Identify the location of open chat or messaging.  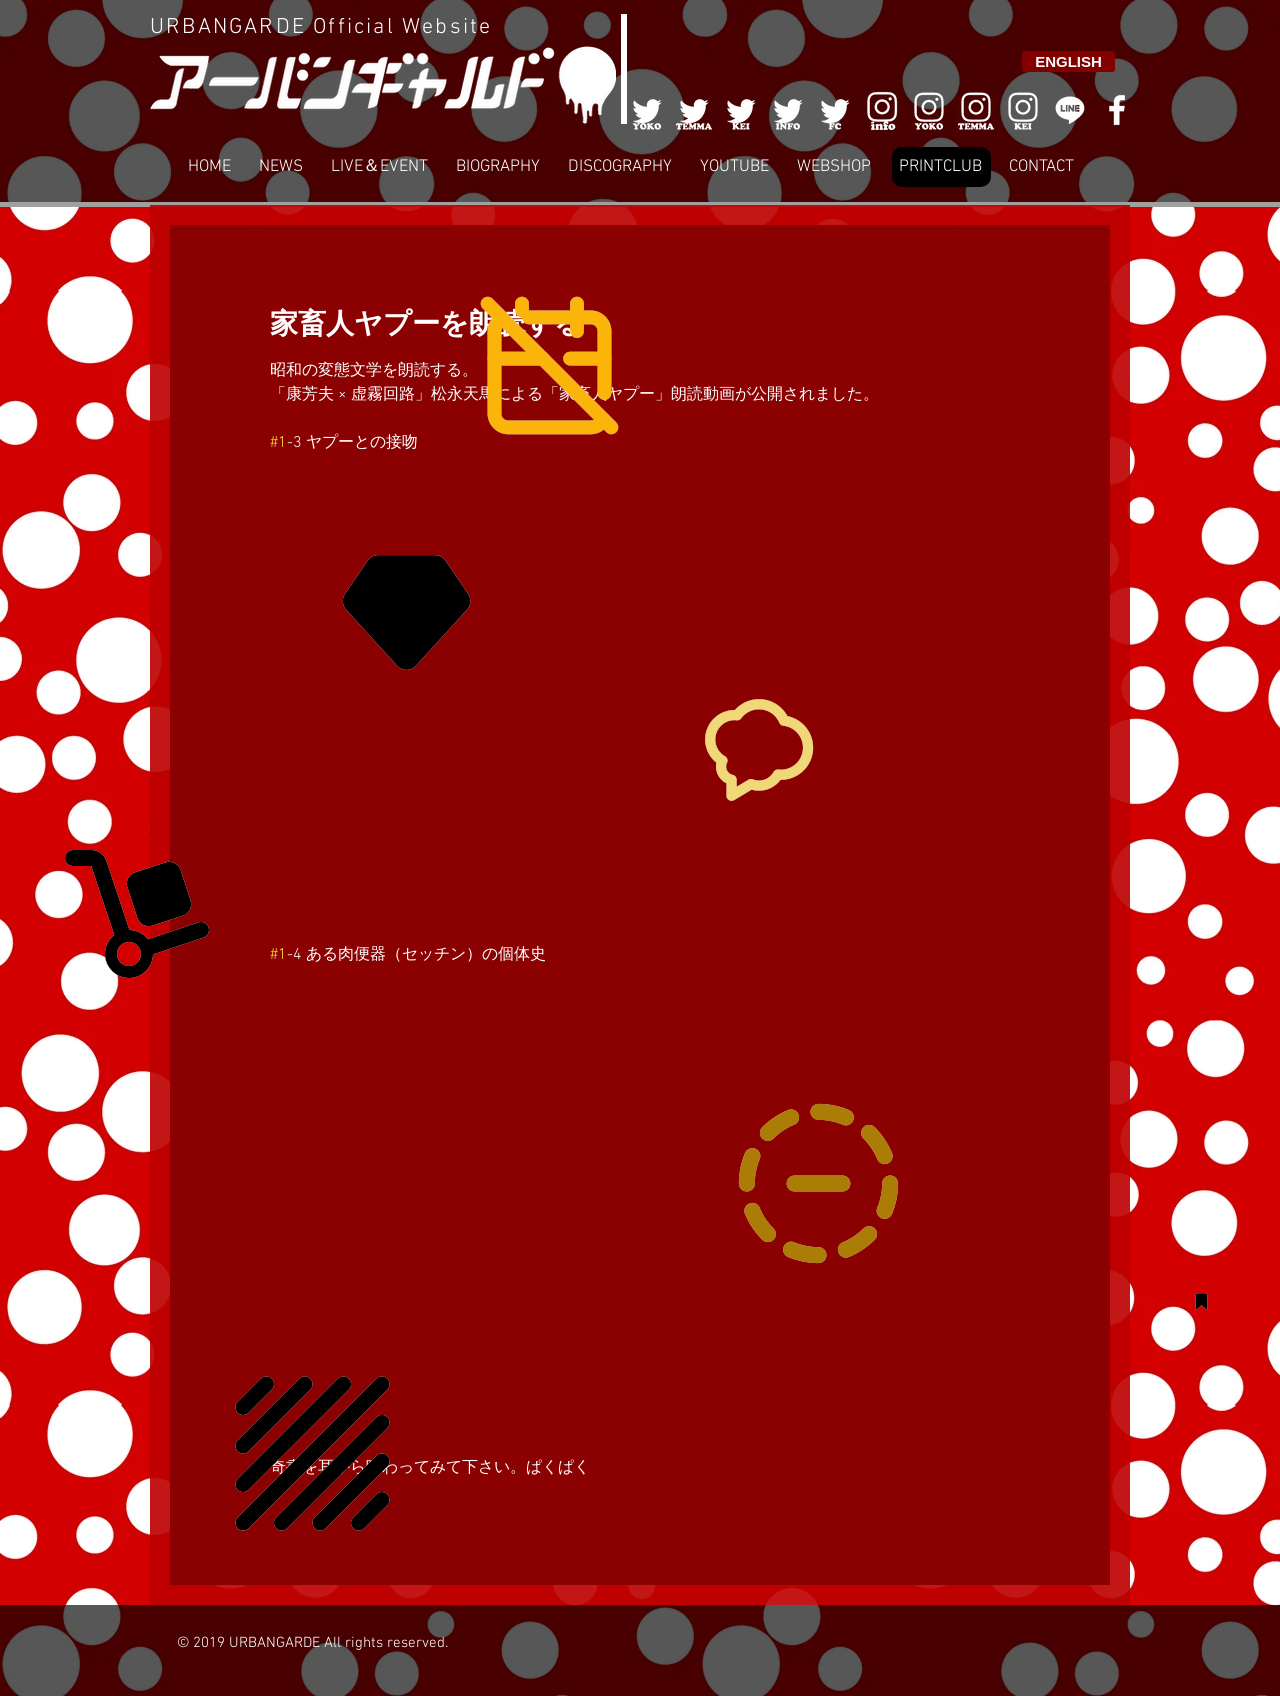
(757, 750).